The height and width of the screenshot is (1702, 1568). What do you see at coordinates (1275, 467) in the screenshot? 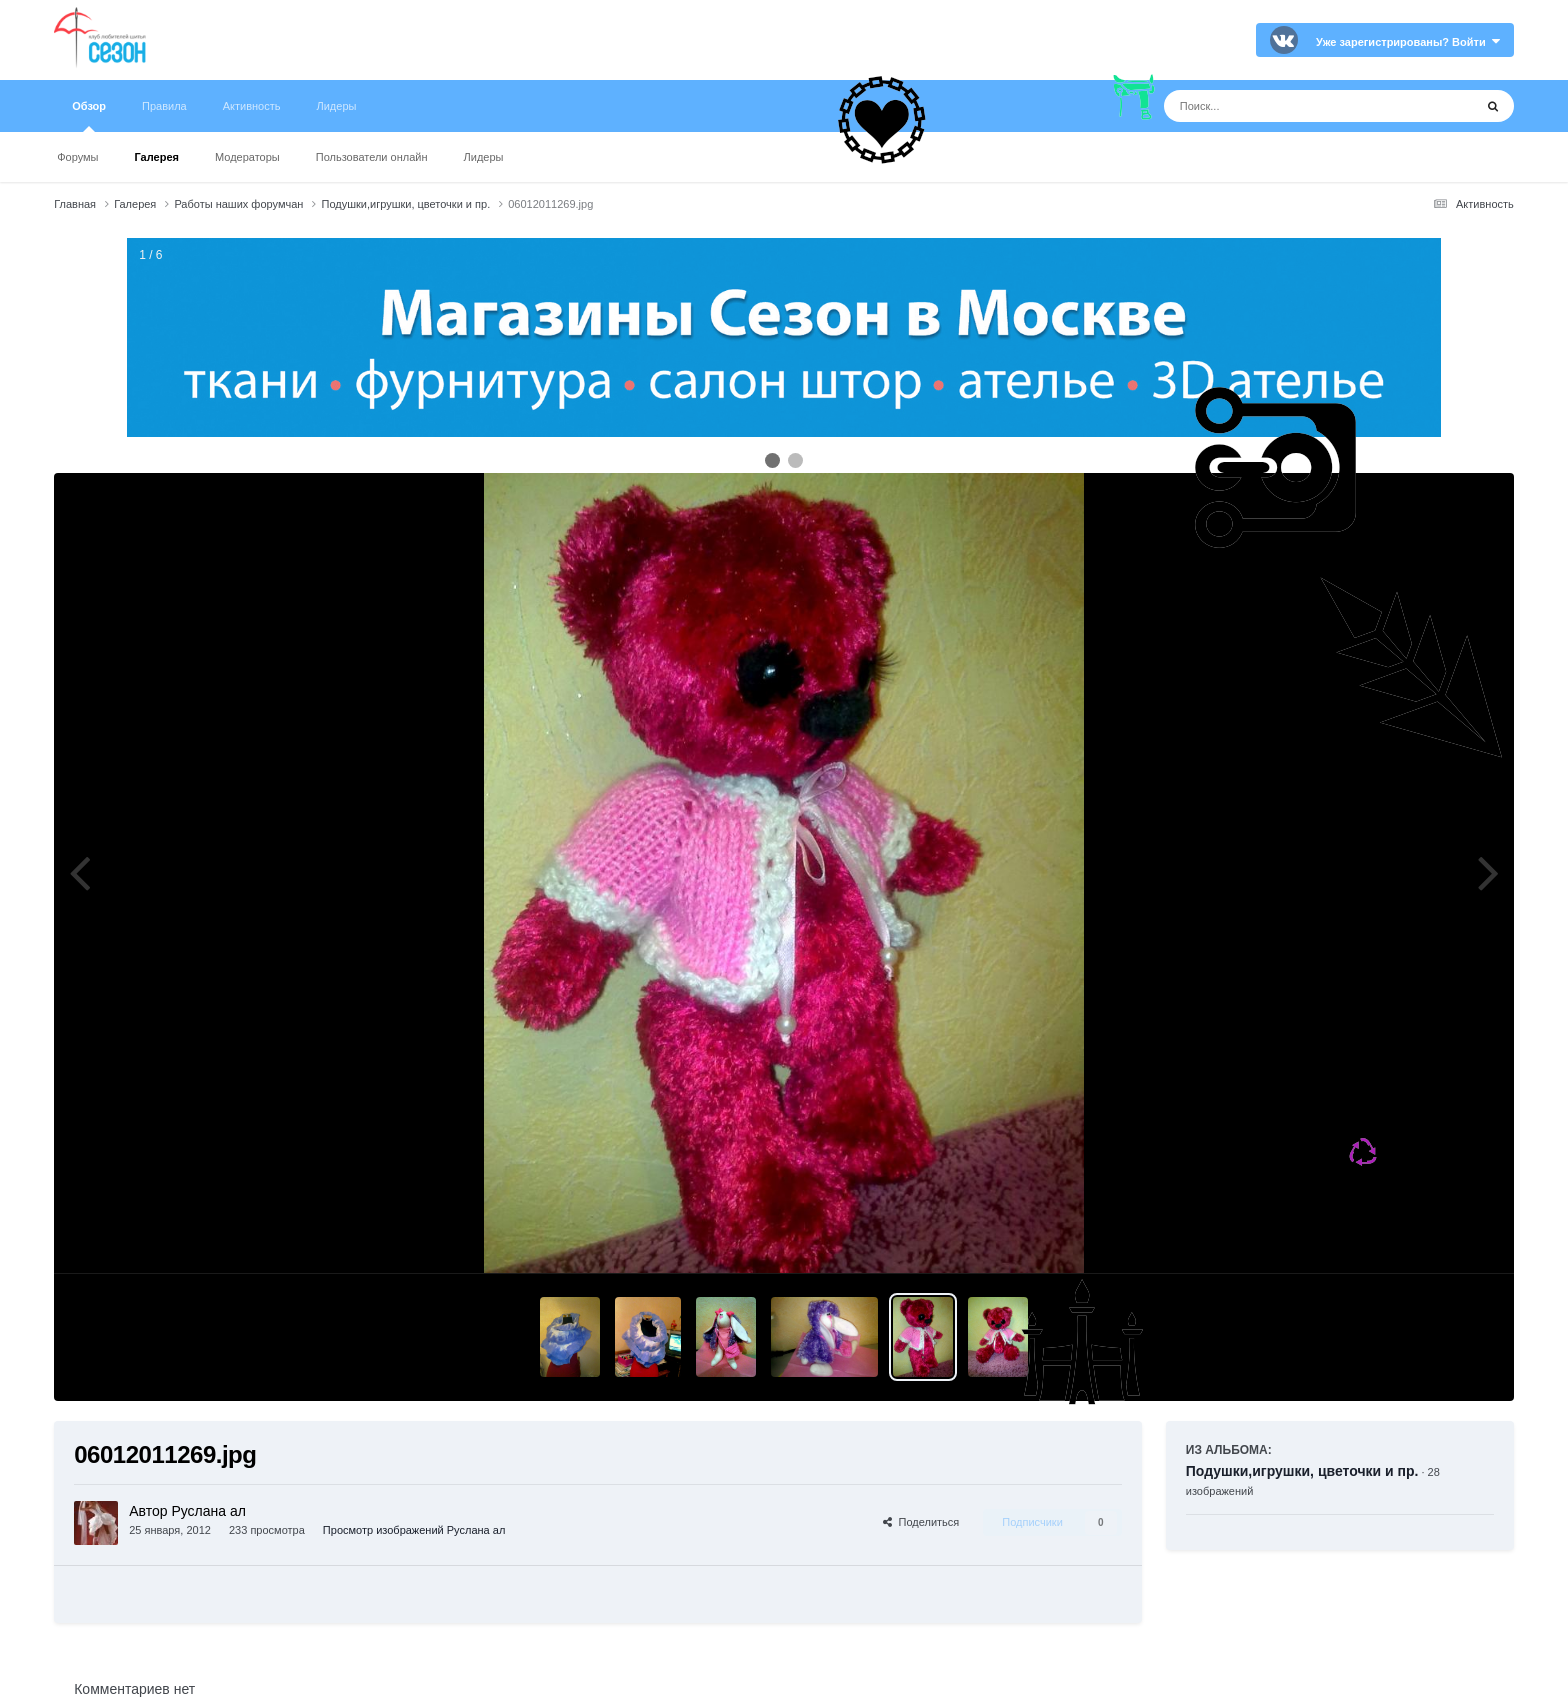
I see `access connection or node settings` at bounding box center [1275, 467].